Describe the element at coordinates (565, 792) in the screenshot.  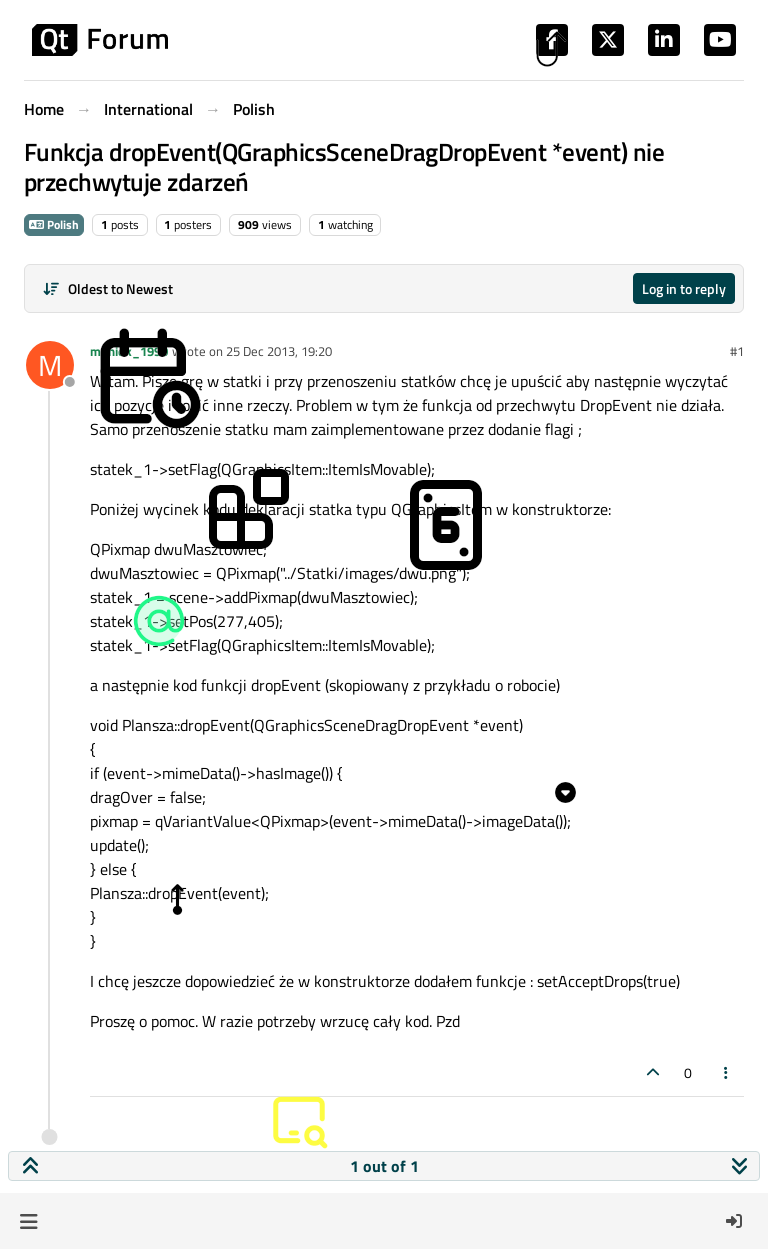
I see `expand dropdown menu` at that location.